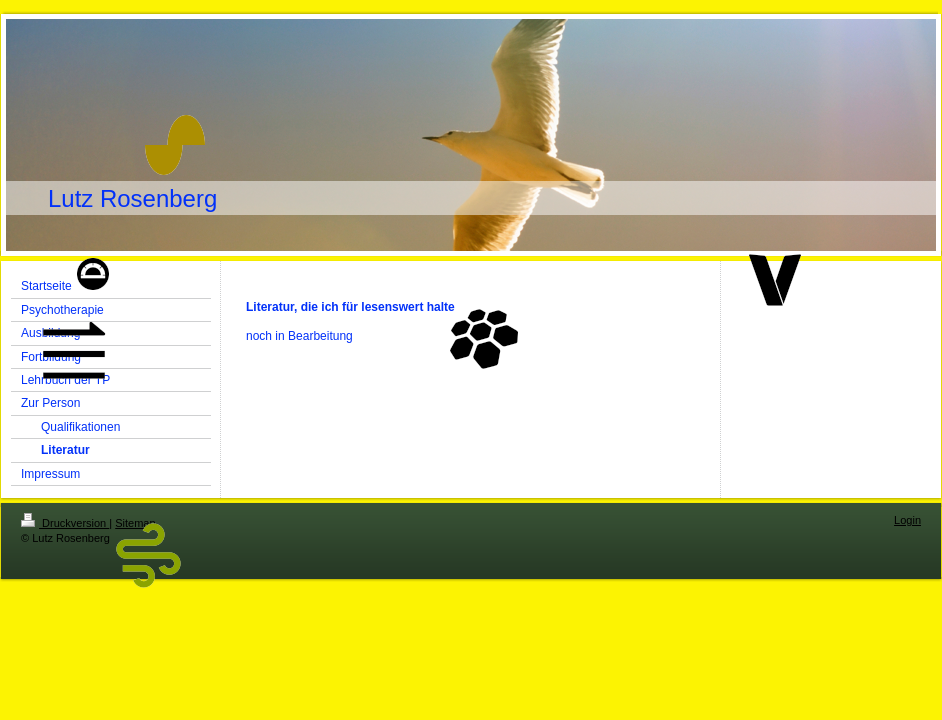  Describe the element at coordinates (74, 354) in the screenshot. I see `play items in sequential order` at that location.